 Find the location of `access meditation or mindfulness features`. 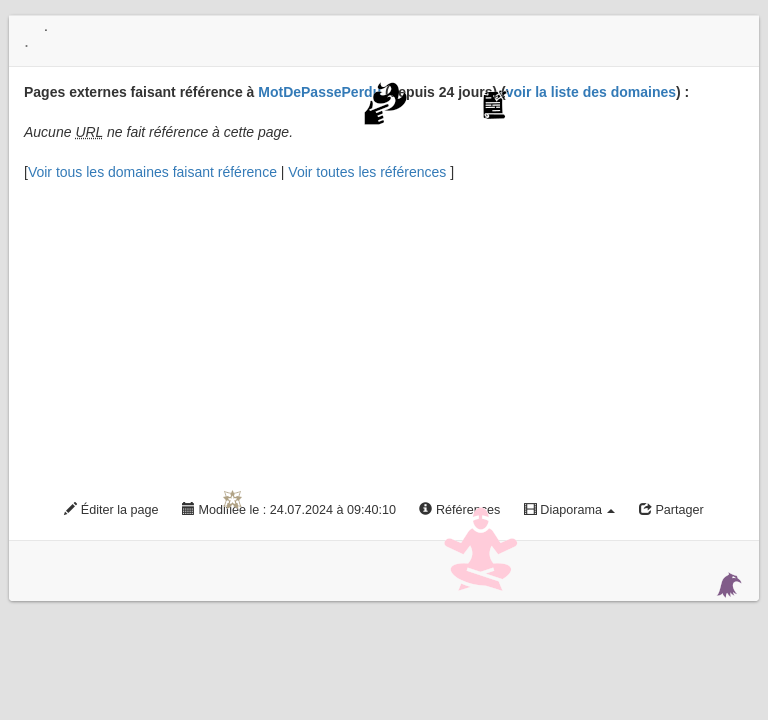

access meditation or mindfulness features is located at coordinates (479, 549).